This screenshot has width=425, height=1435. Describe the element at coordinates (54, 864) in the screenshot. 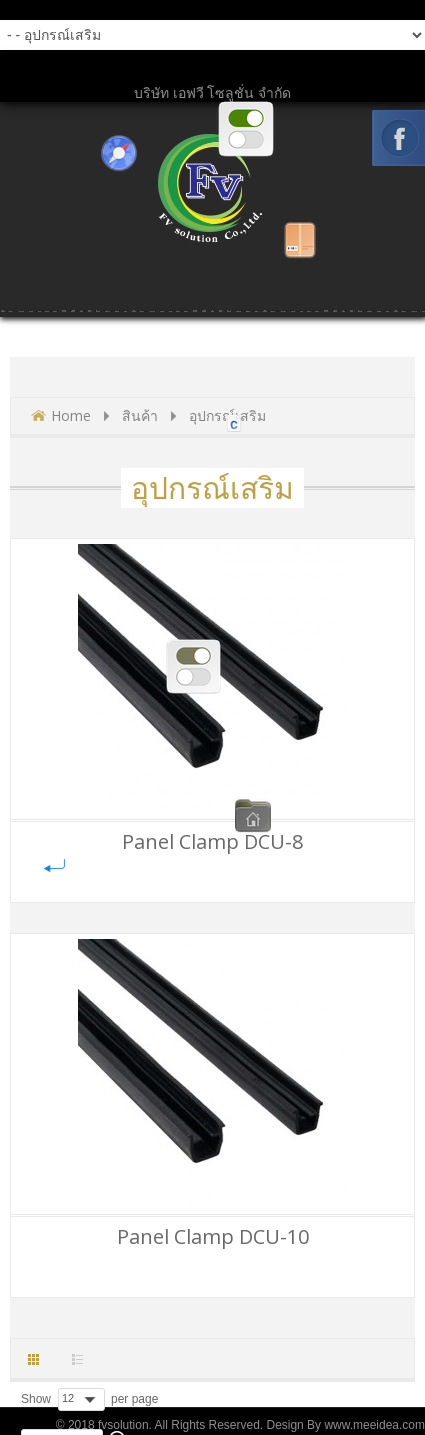

I see `reply to the sender of an email` at that location.